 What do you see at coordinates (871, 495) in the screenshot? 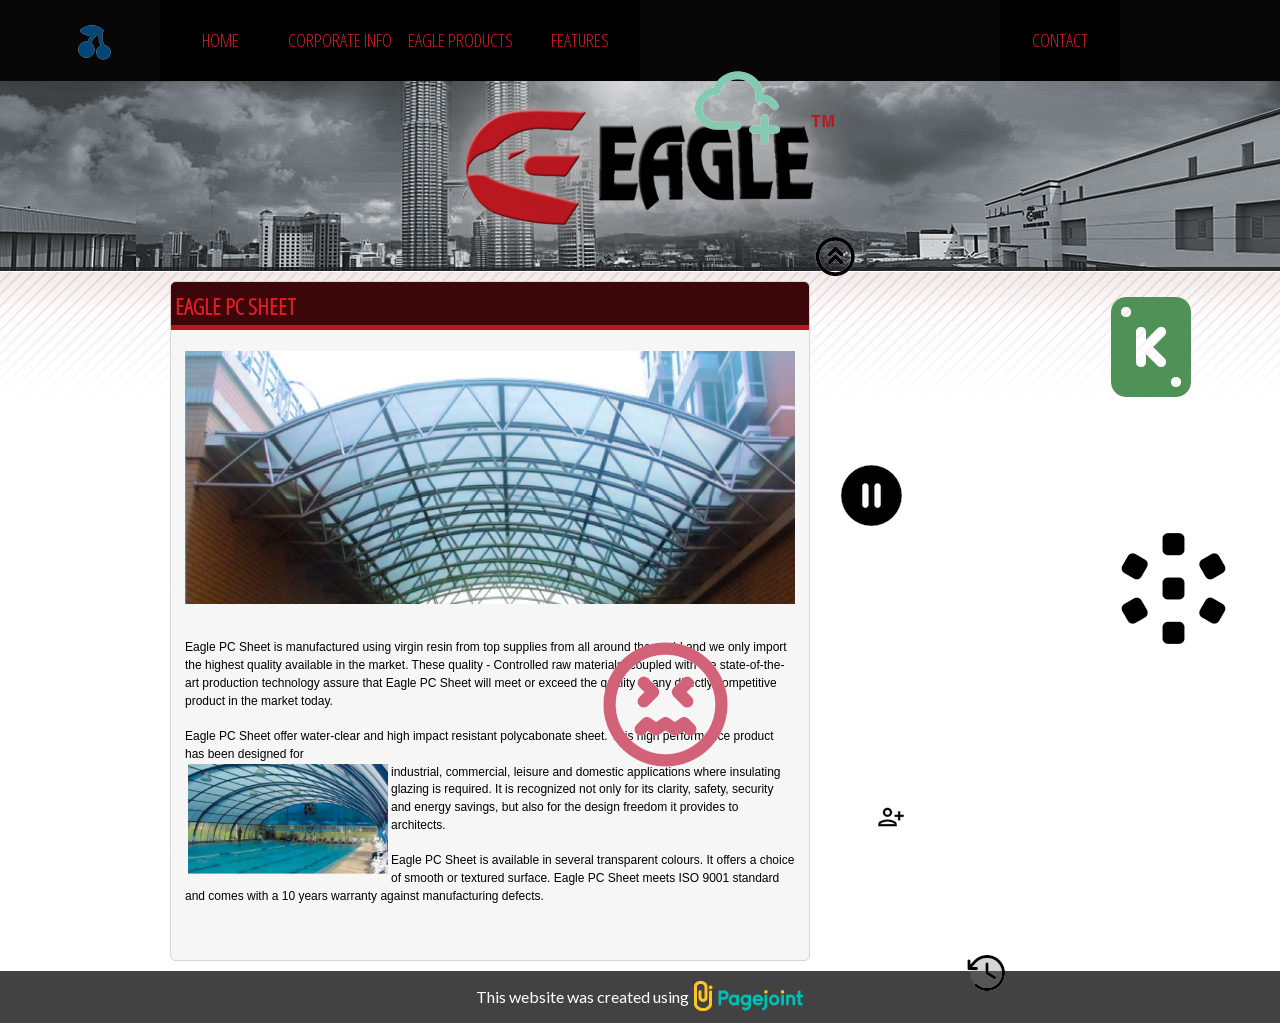
I see `pause media playback` at bounding box center [871, 495].